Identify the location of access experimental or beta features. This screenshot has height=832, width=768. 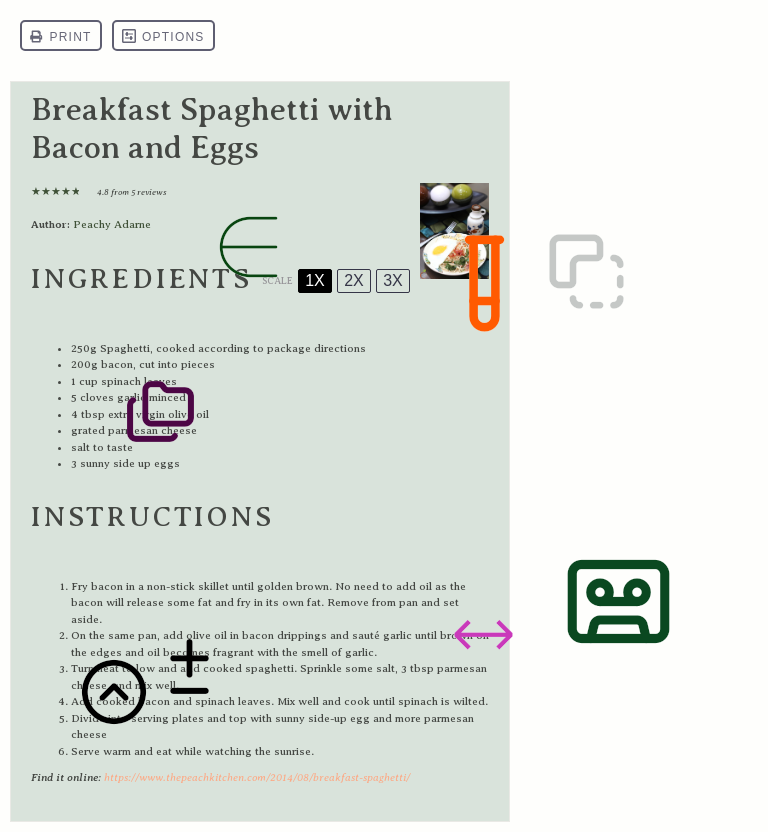
(484, 283).